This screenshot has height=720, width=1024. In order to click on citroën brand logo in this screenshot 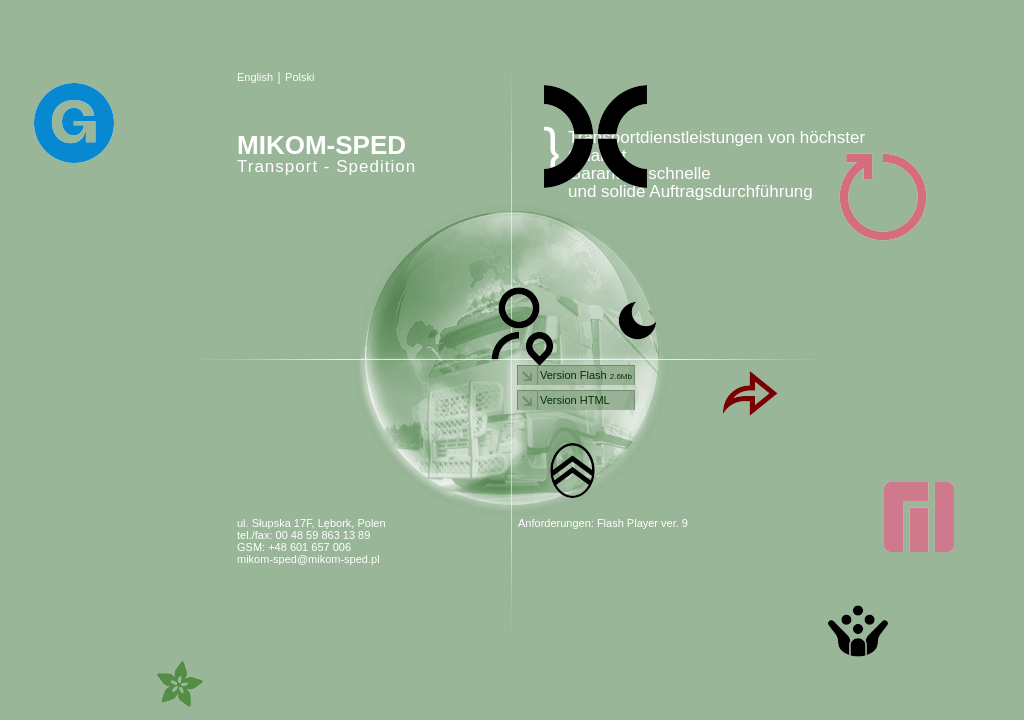, I will do `click(572, 470)`.